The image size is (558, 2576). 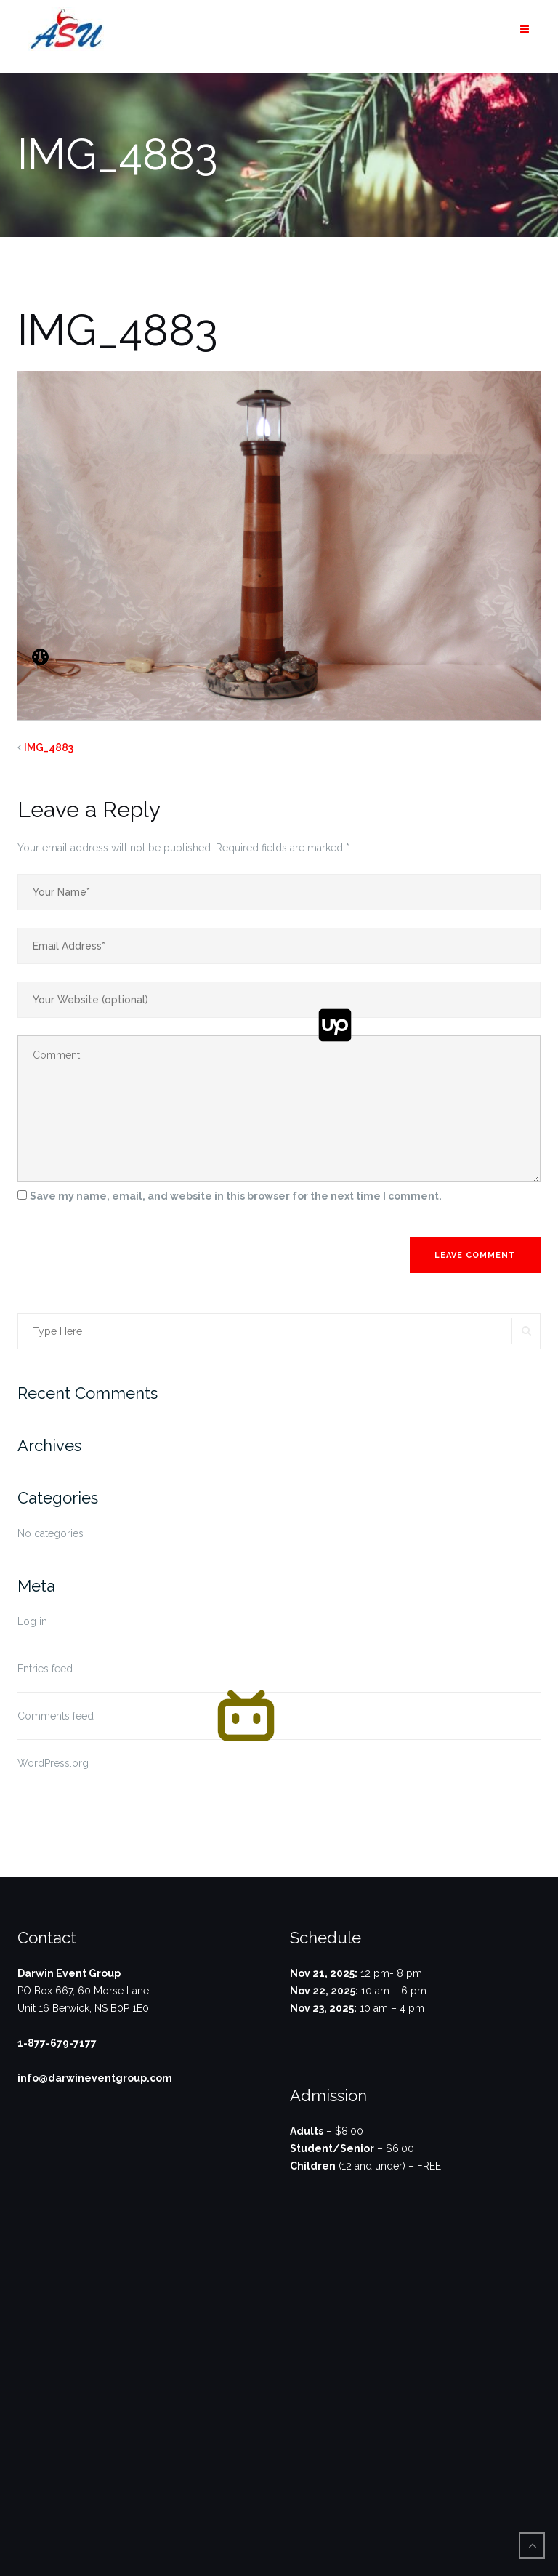 What do you see at coordinates (246, 1718) in the screenshot?
I see `open bilibili app` at bounding box center [246, 1718].